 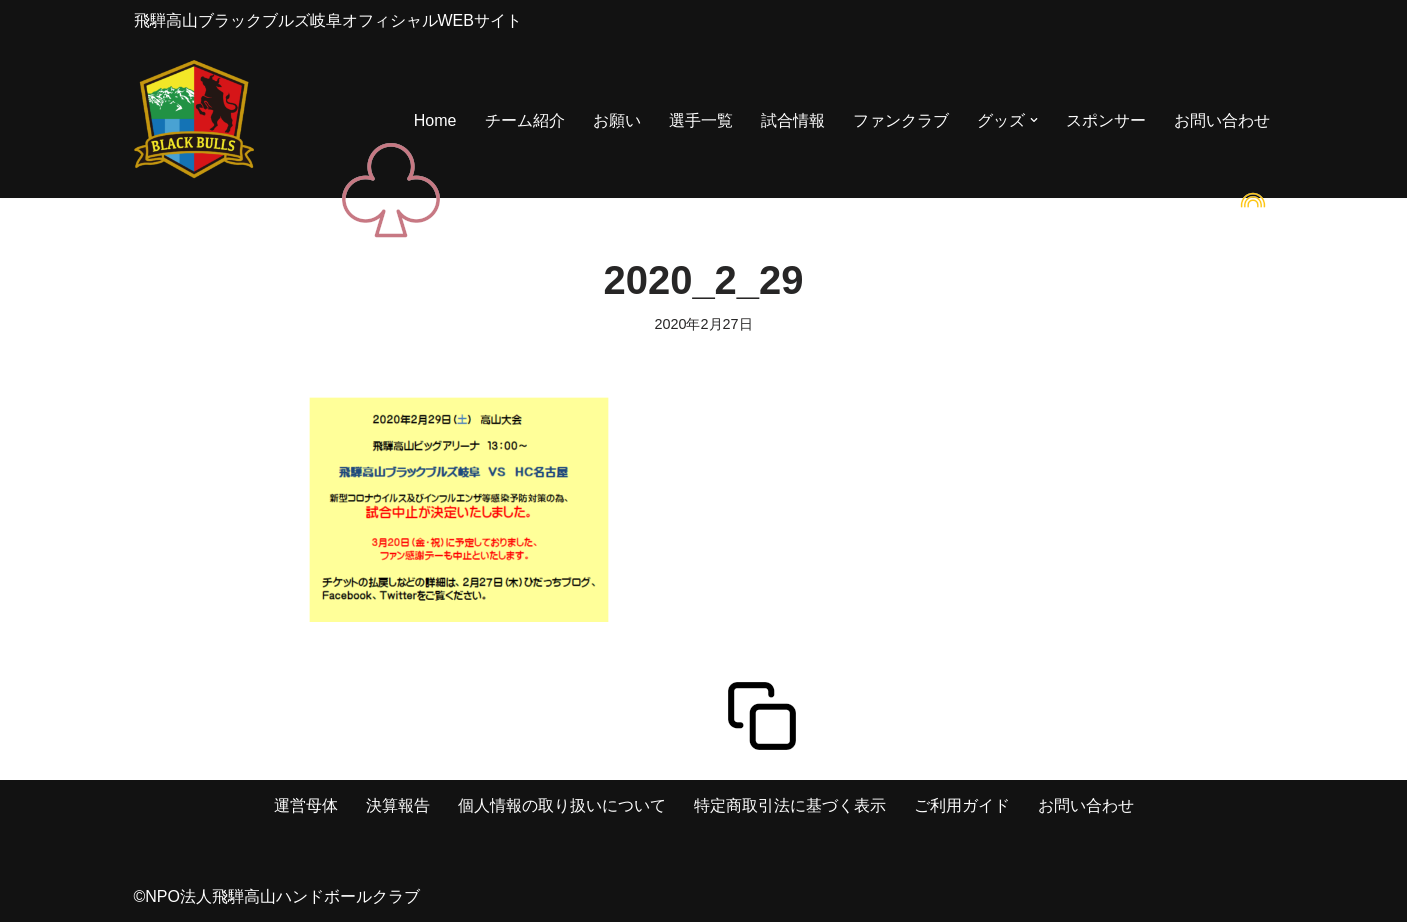 I want to click on copy to clipboard, so click(x=762, y=716).